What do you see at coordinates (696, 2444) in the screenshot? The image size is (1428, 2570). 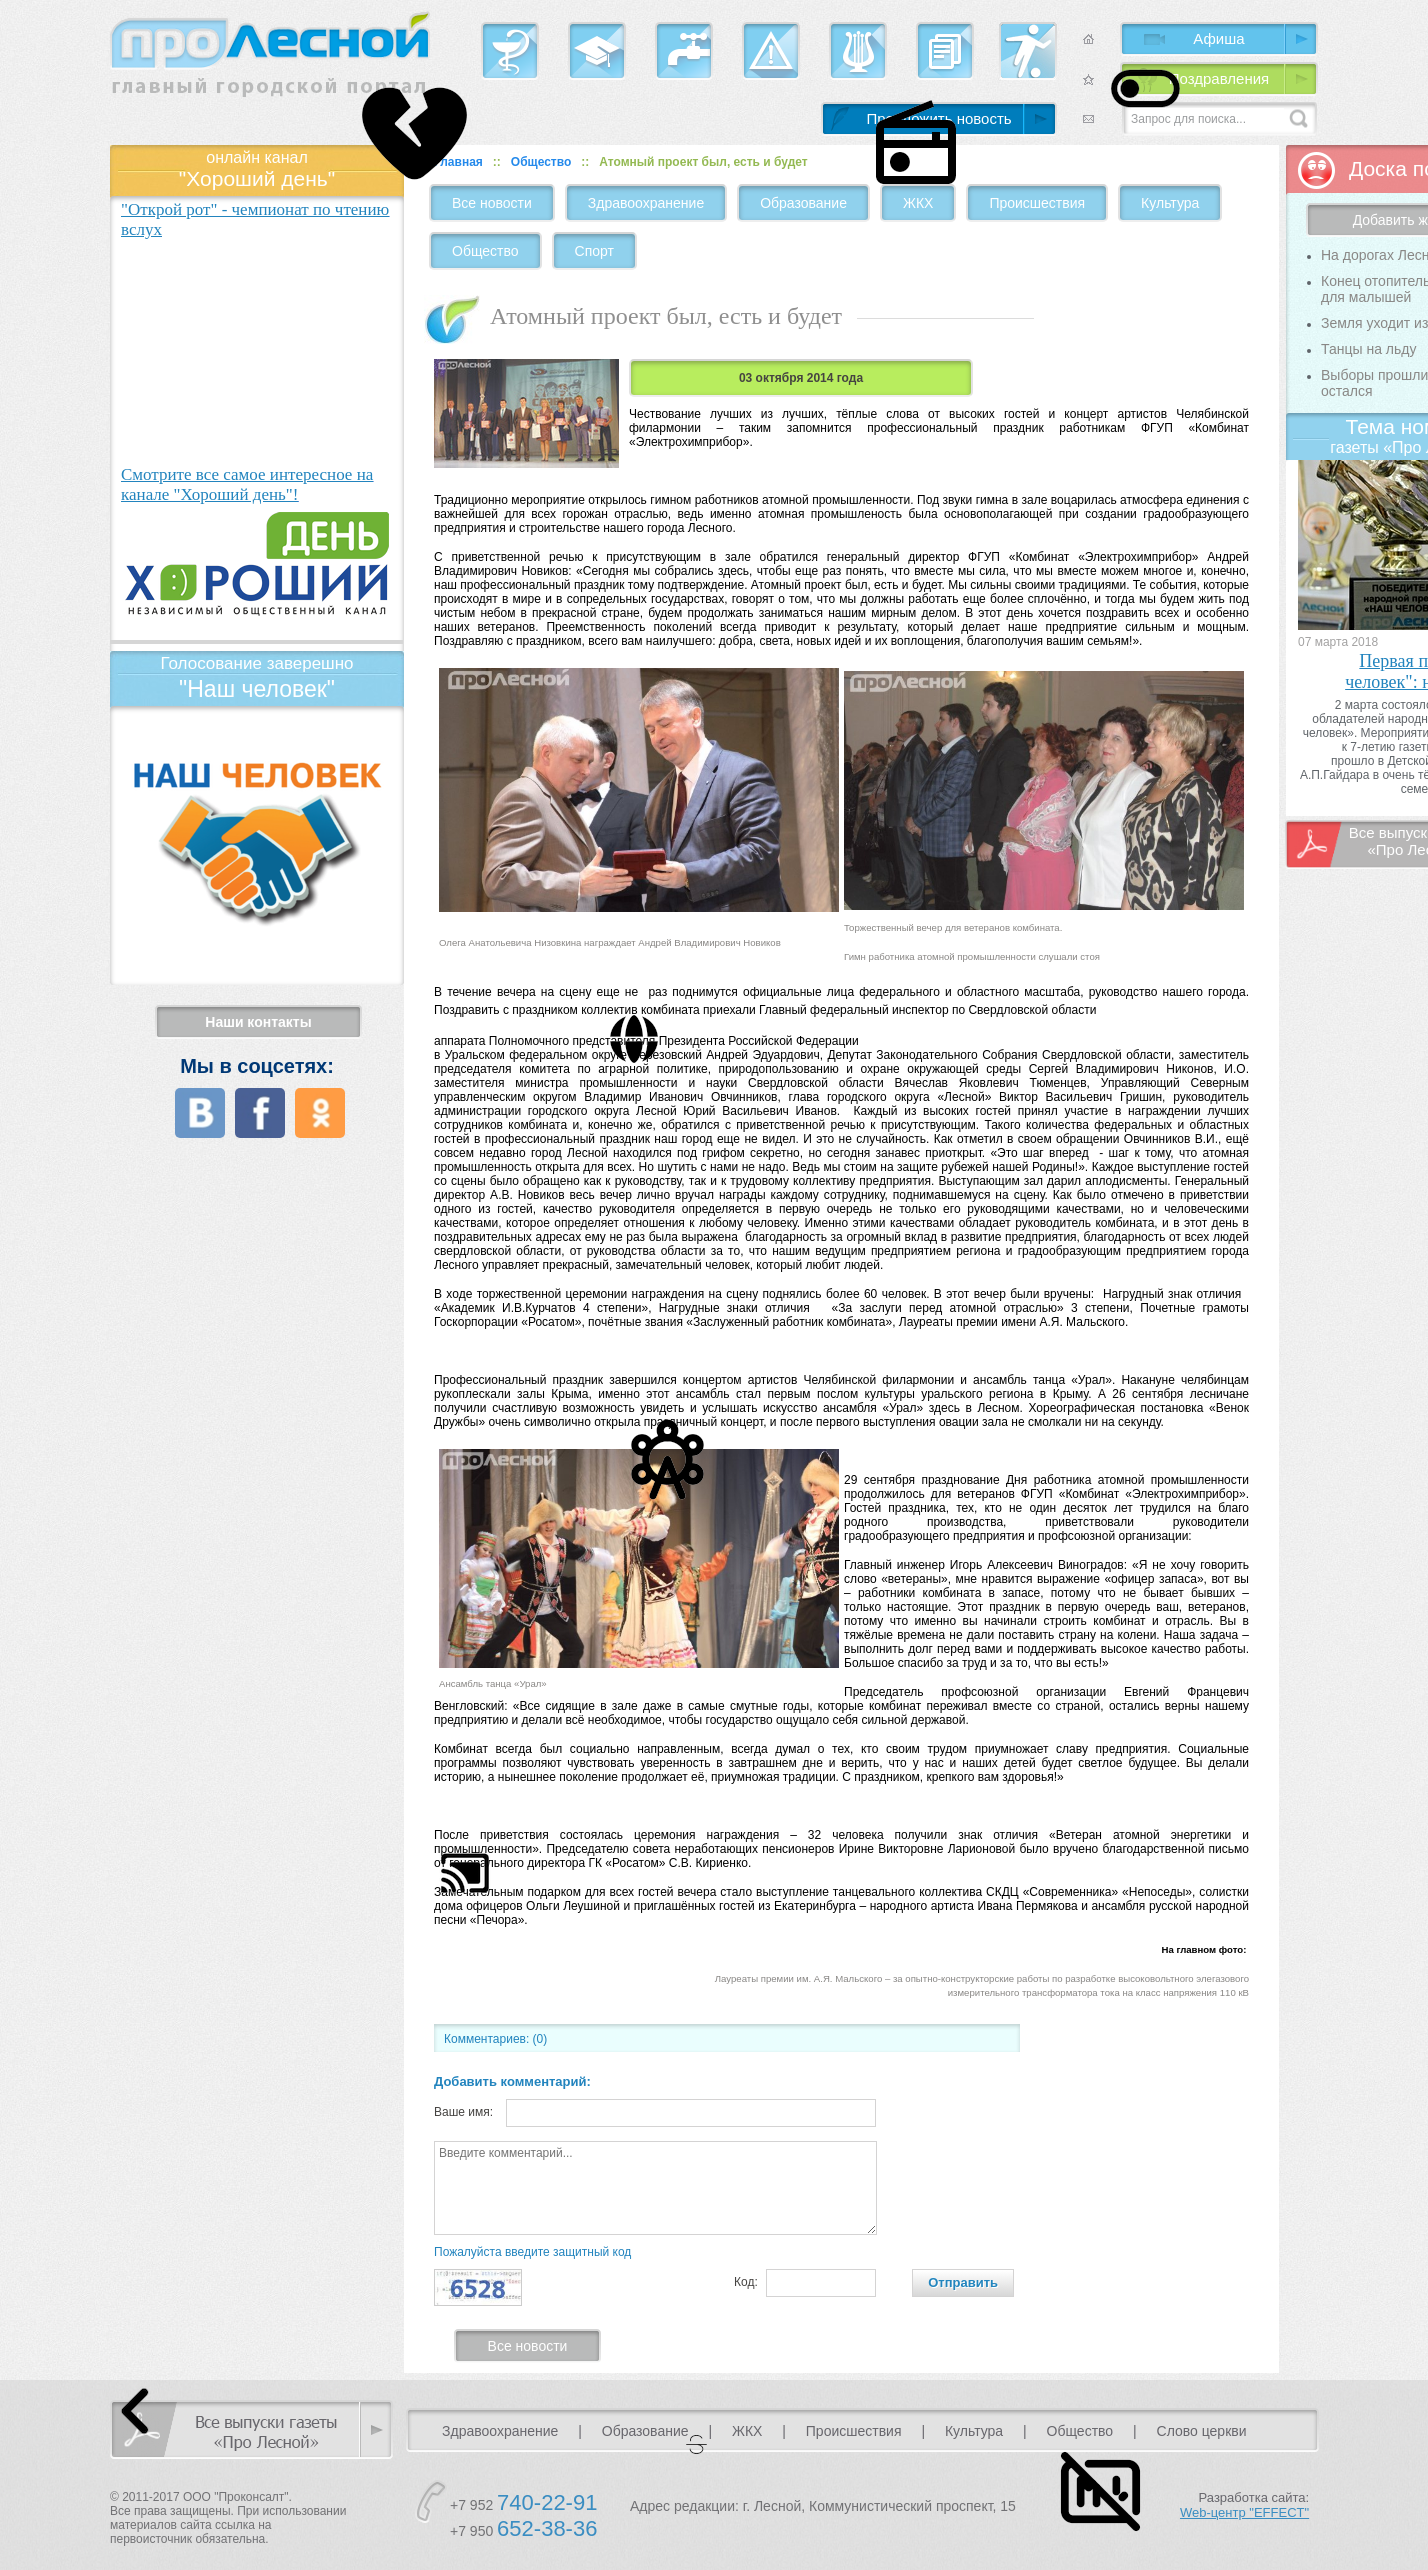 I see `apply strikethrough formatting to selected text` at bounding box center [696, 2444].